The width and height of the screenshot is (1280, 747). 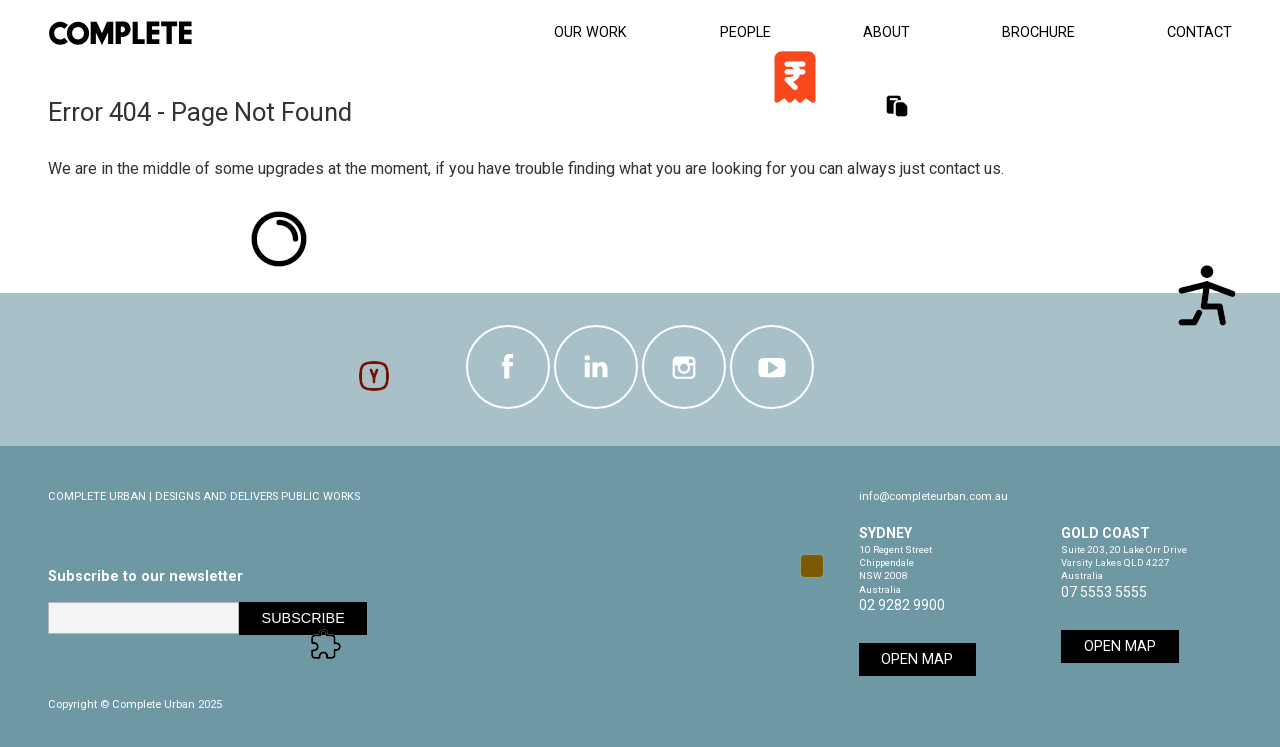 I want to click on stop media playback, so click(x=812, y=566).